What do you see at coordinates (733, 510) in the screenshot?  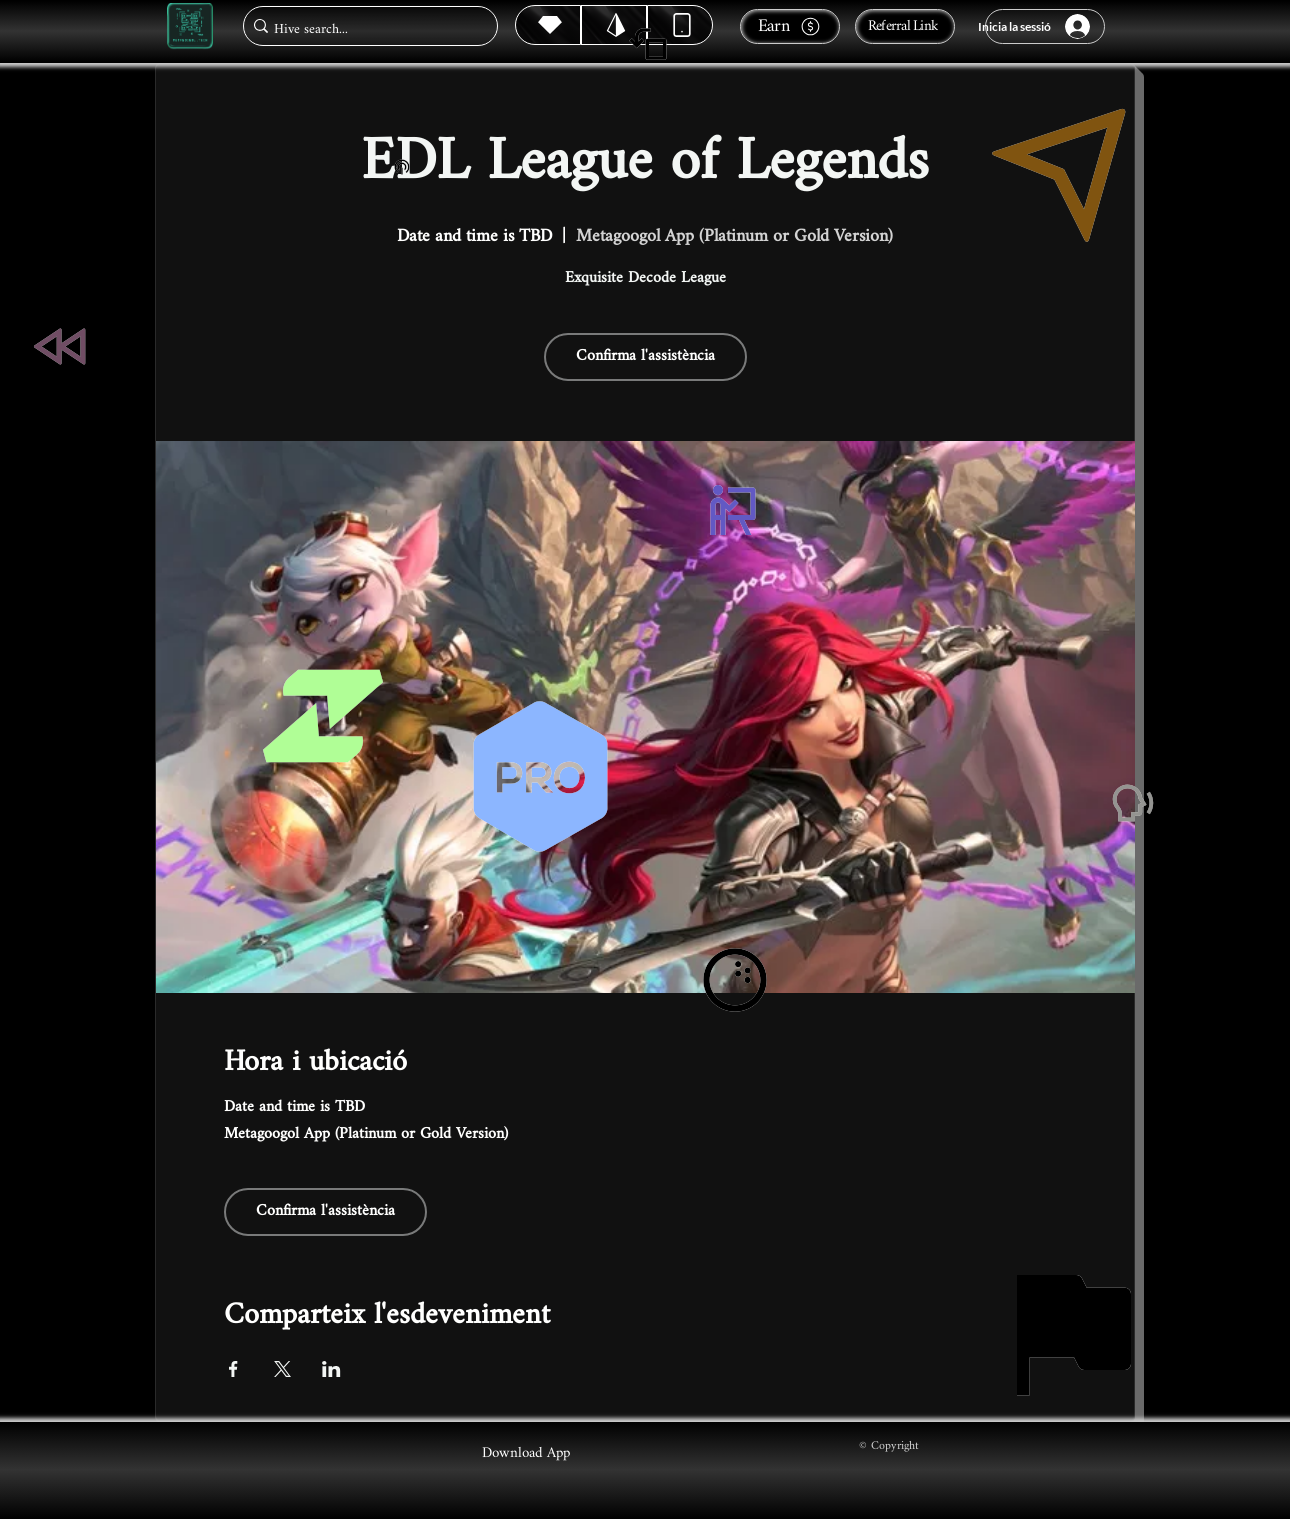 I see `start or view a presentation` at bounding box center [733, 510].